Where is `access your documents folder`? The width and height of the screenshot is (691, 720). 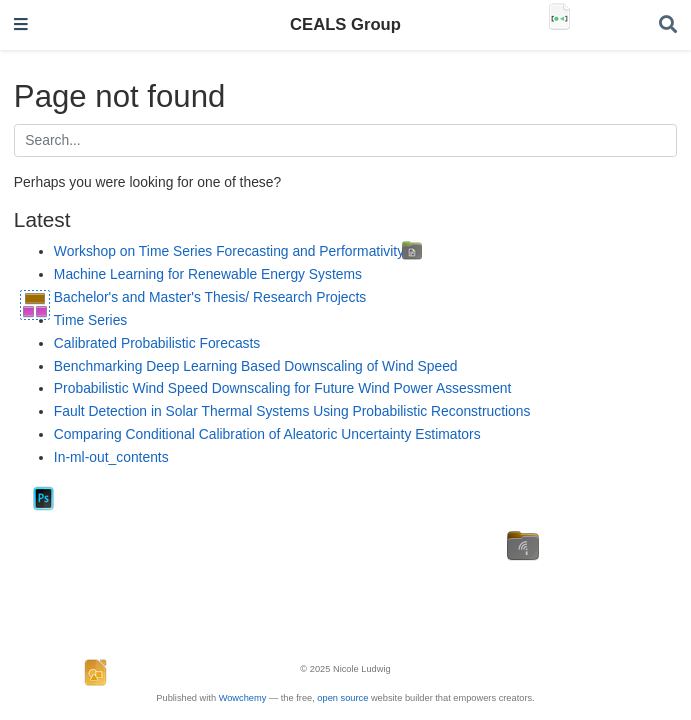 access your documents folder is located at coordinates (412, 250).